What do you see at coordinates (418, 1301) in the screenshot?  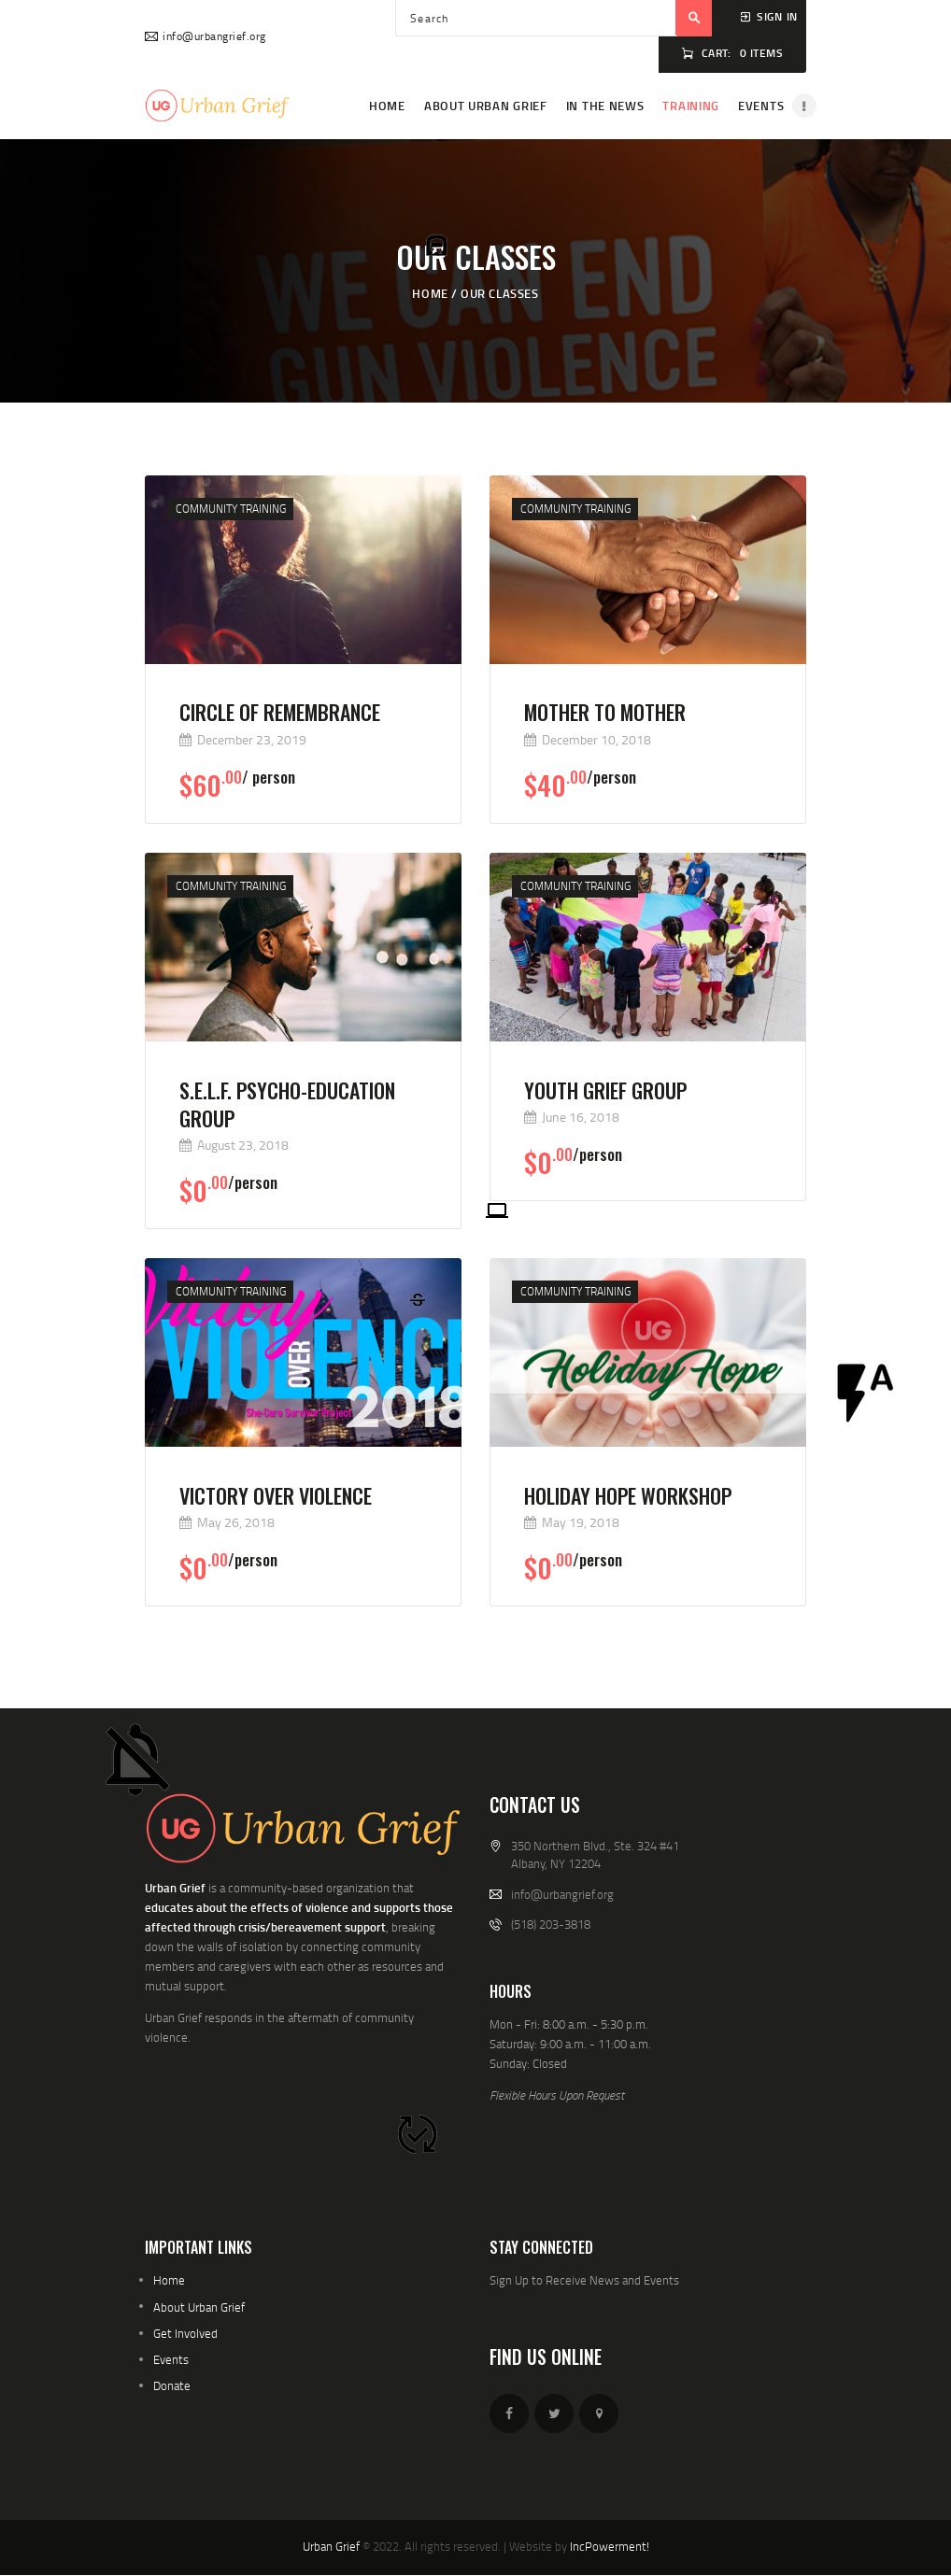 I see `apply strikethrough formatting to selected text` at bounding box center [418, 1301].